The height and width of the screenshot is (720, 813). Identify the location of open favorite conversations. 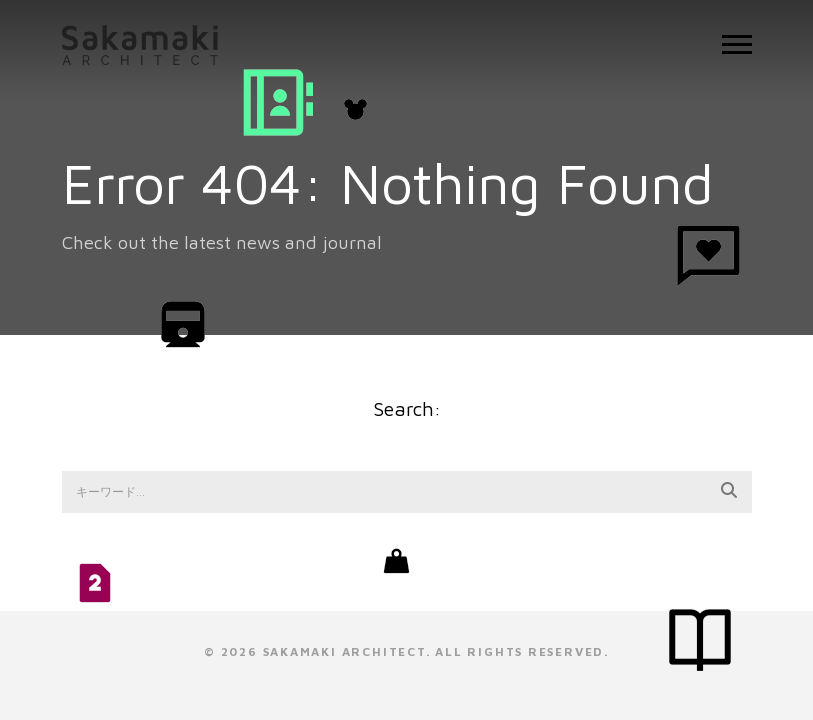
(708, 253).